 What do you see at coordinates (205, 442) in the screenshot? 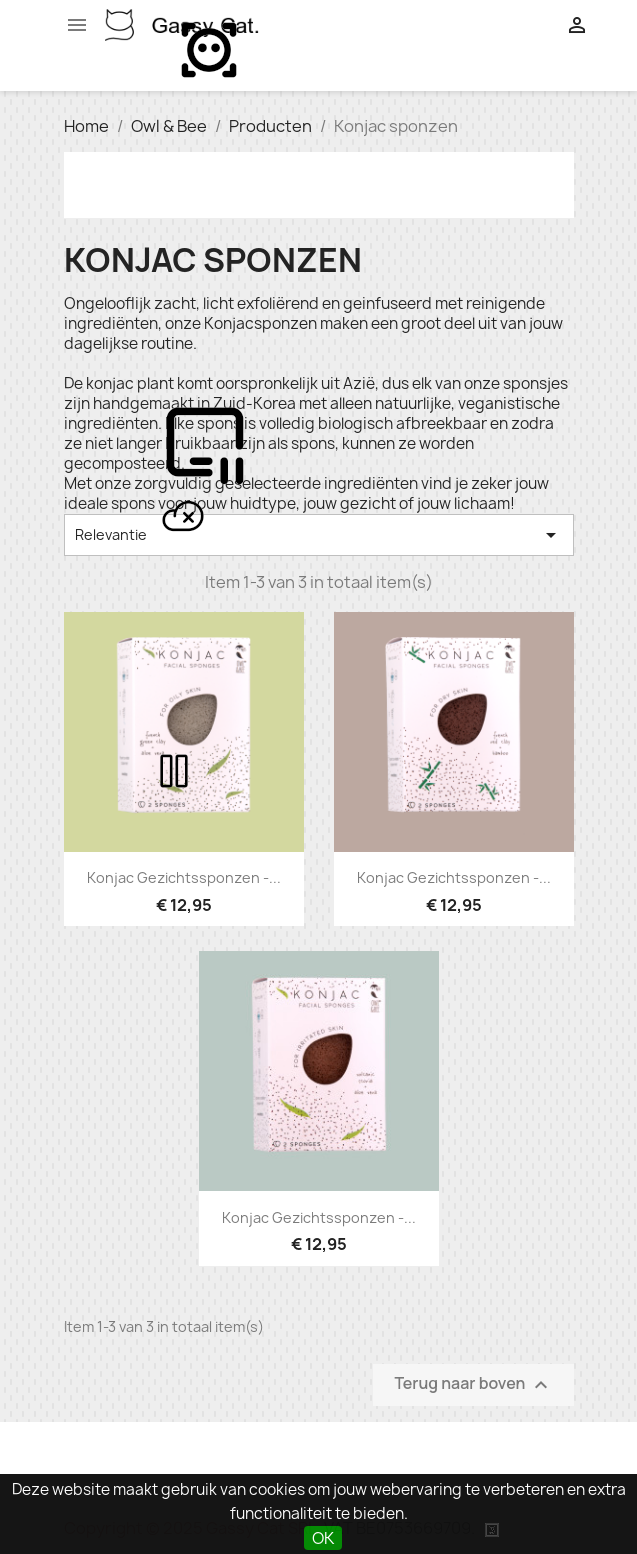
I see `pause media playback on tablet device` at bounding box center [205, 442].